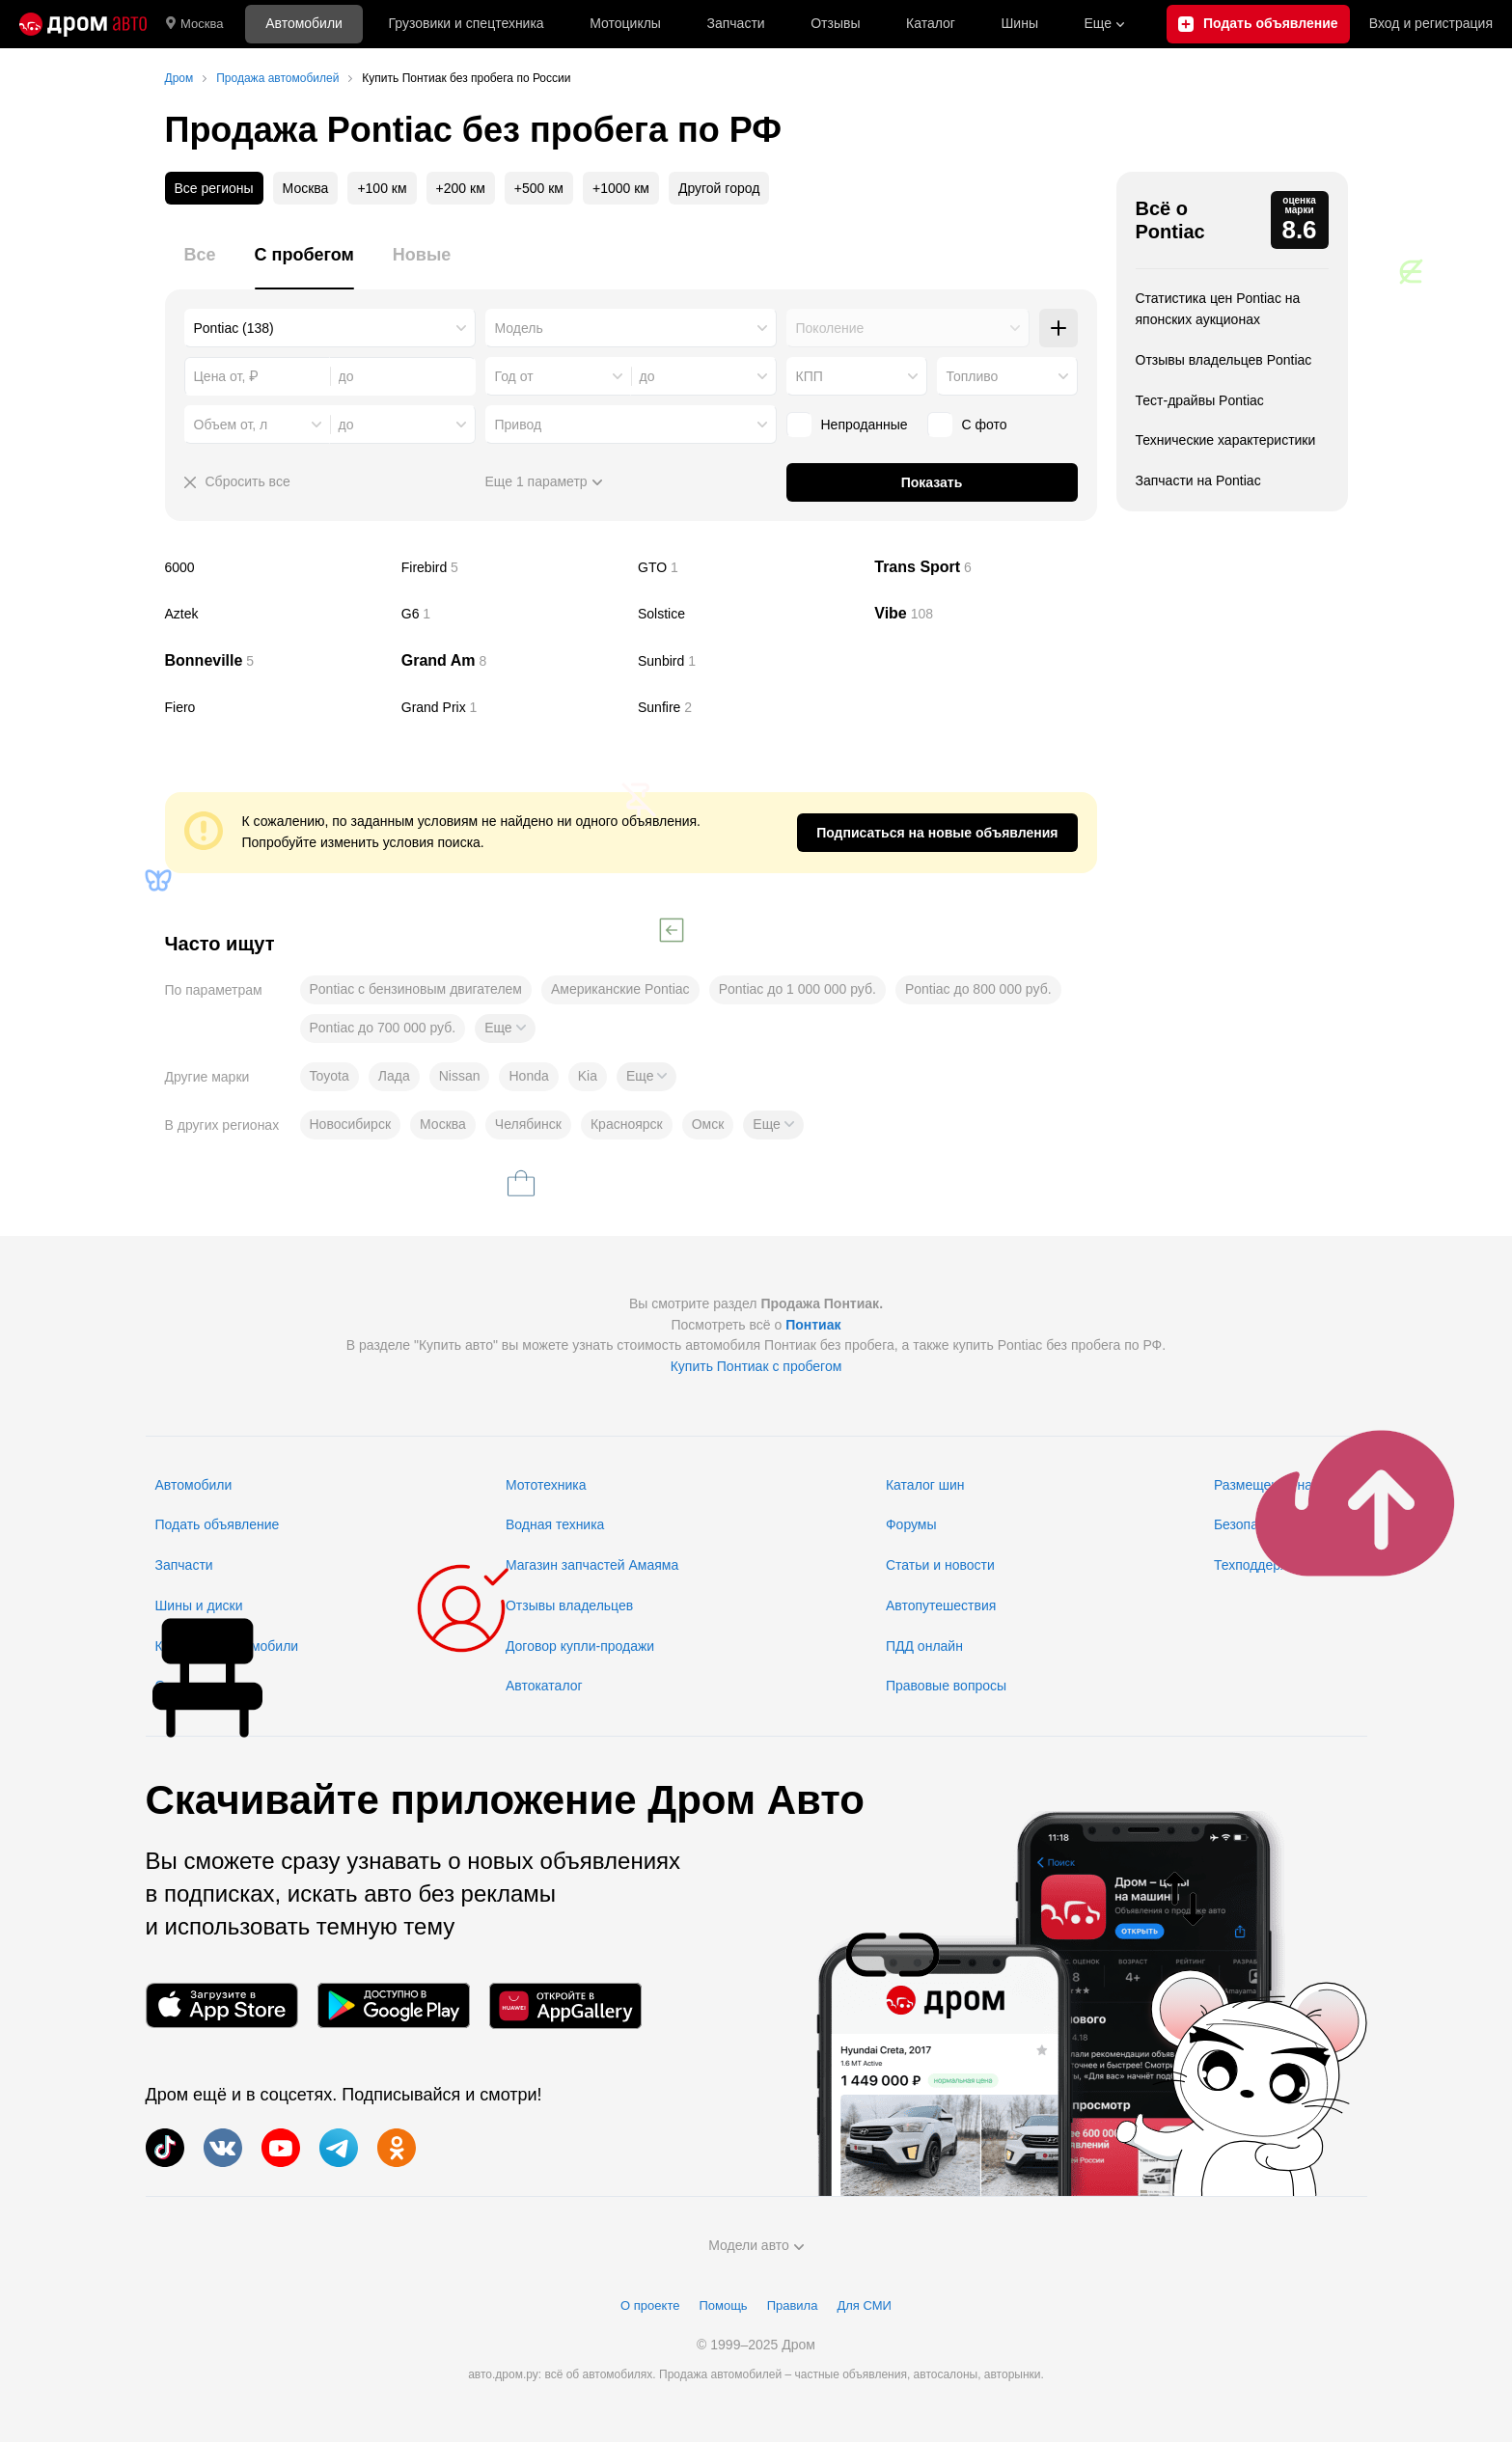 Image resolution: width=1512 pixels, height=2442 pixels. What do you see at coordinates (1184, 1899) in the screenshot?
I see `swap or reverse the order of items` at bounding box center [1184, 1899].